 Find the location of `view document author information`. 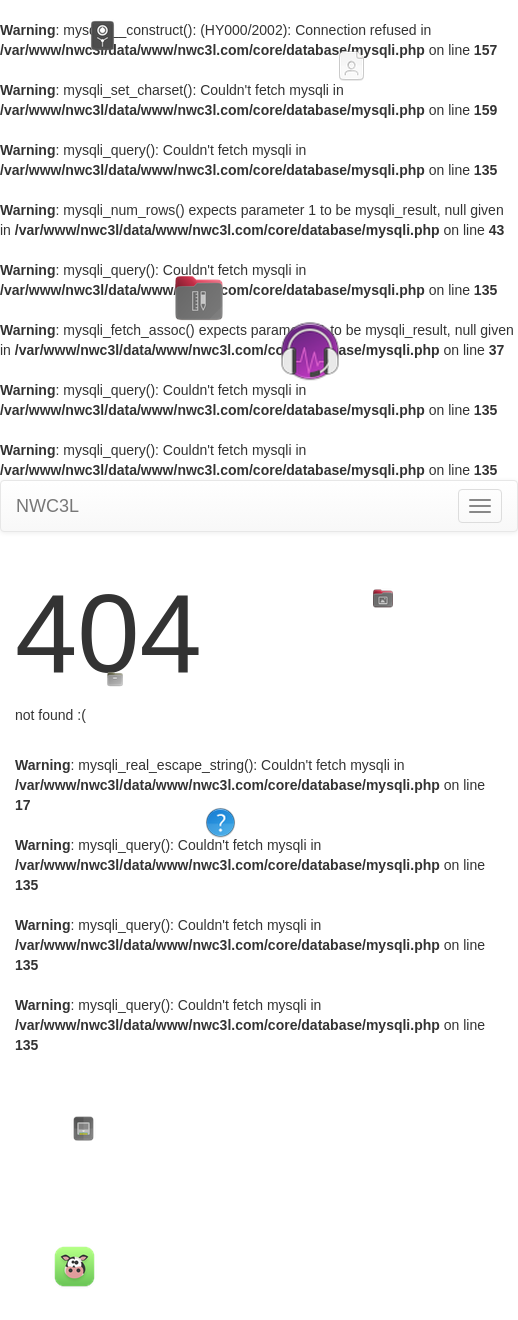

view document author information is located at coordinates (351, 65).